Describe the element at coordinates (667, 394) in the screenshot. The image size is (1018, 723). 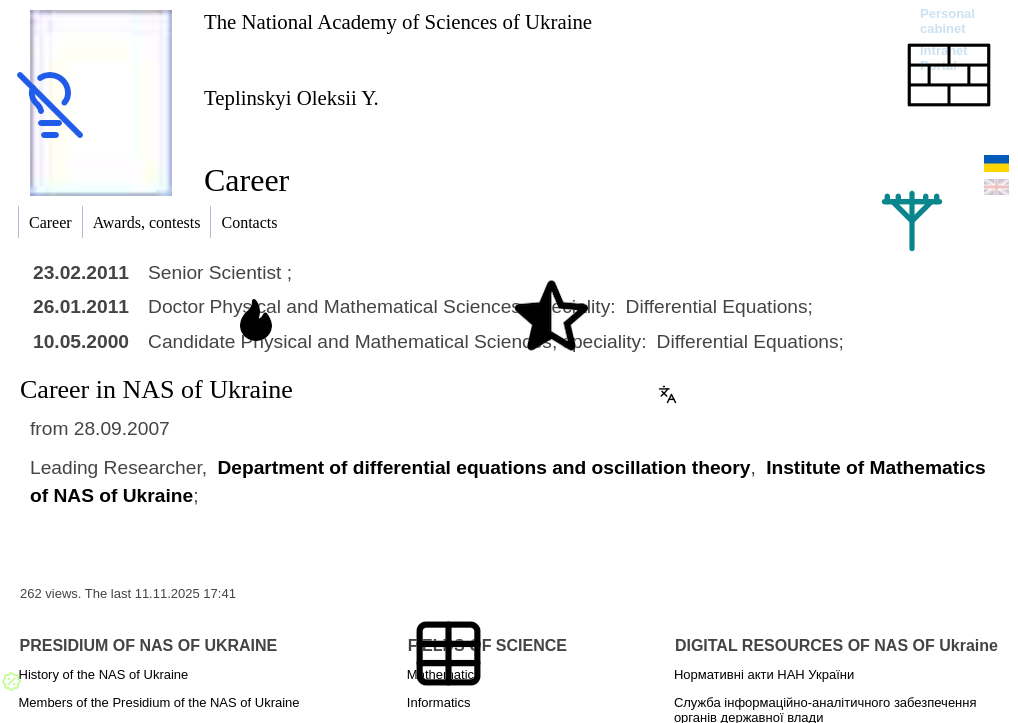
I see `change language settings` at that location.